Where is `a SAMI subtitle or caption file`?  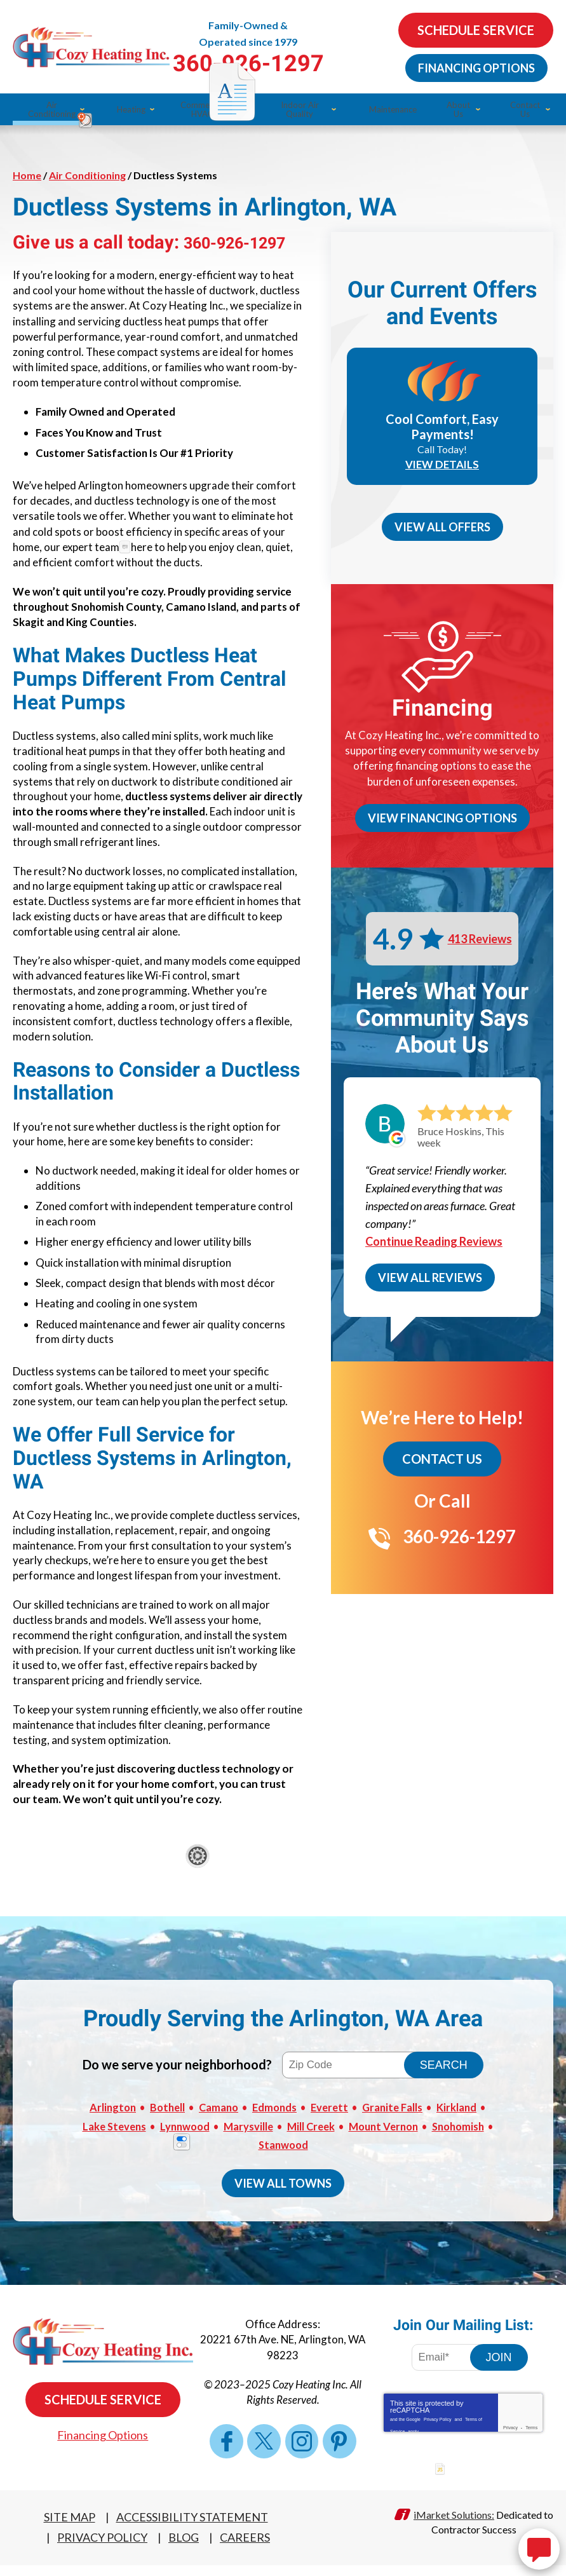
a SAMI subtitle or caption file is located at coordinates (125, 547).